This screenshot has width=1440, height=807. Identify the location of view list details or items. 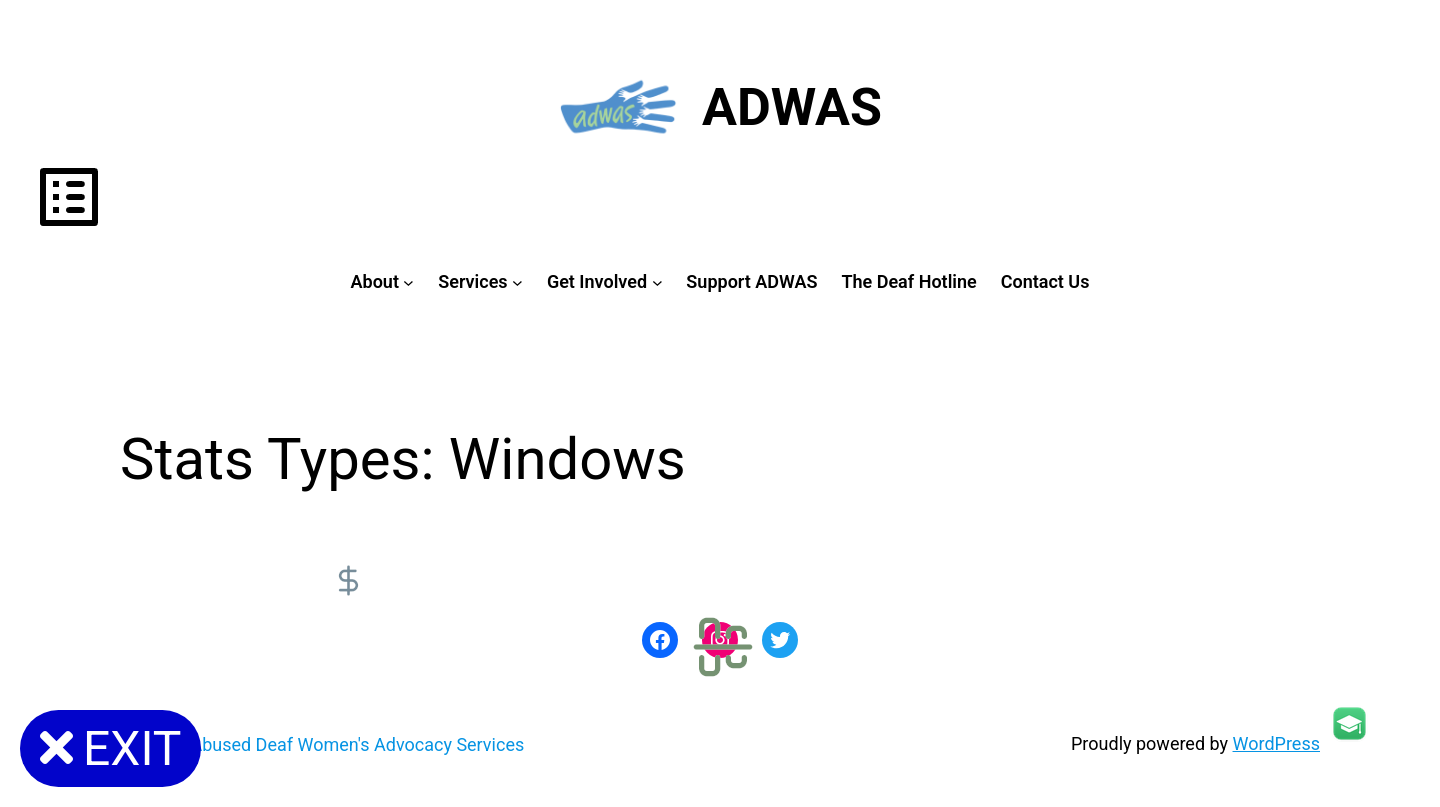
(69, 197).